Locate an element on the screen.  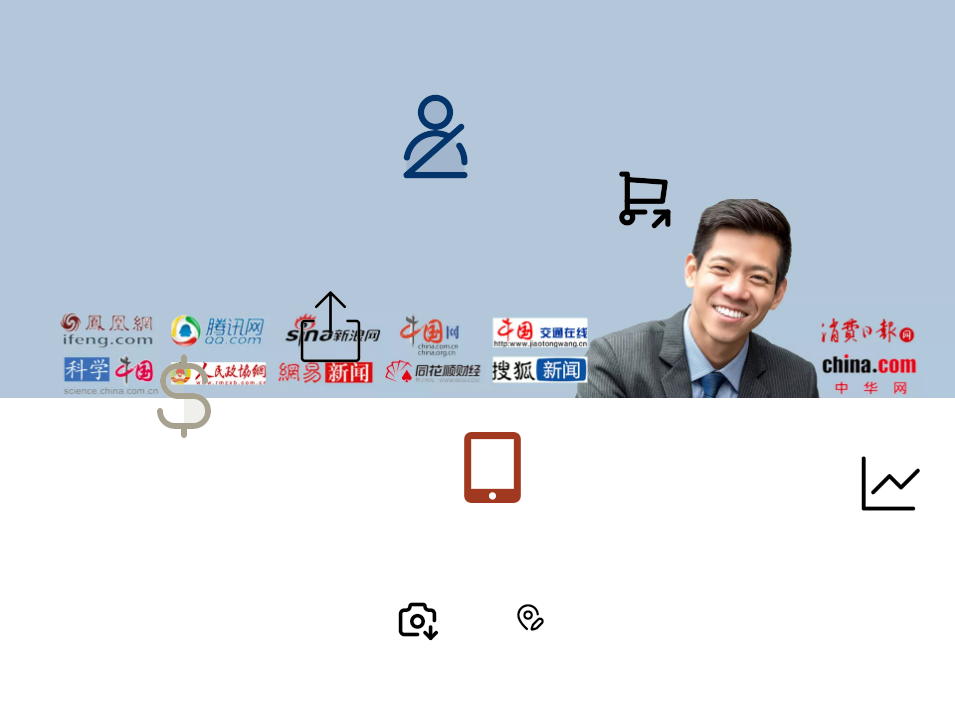
view pricing or payment options is located at coordinates (184, 396).